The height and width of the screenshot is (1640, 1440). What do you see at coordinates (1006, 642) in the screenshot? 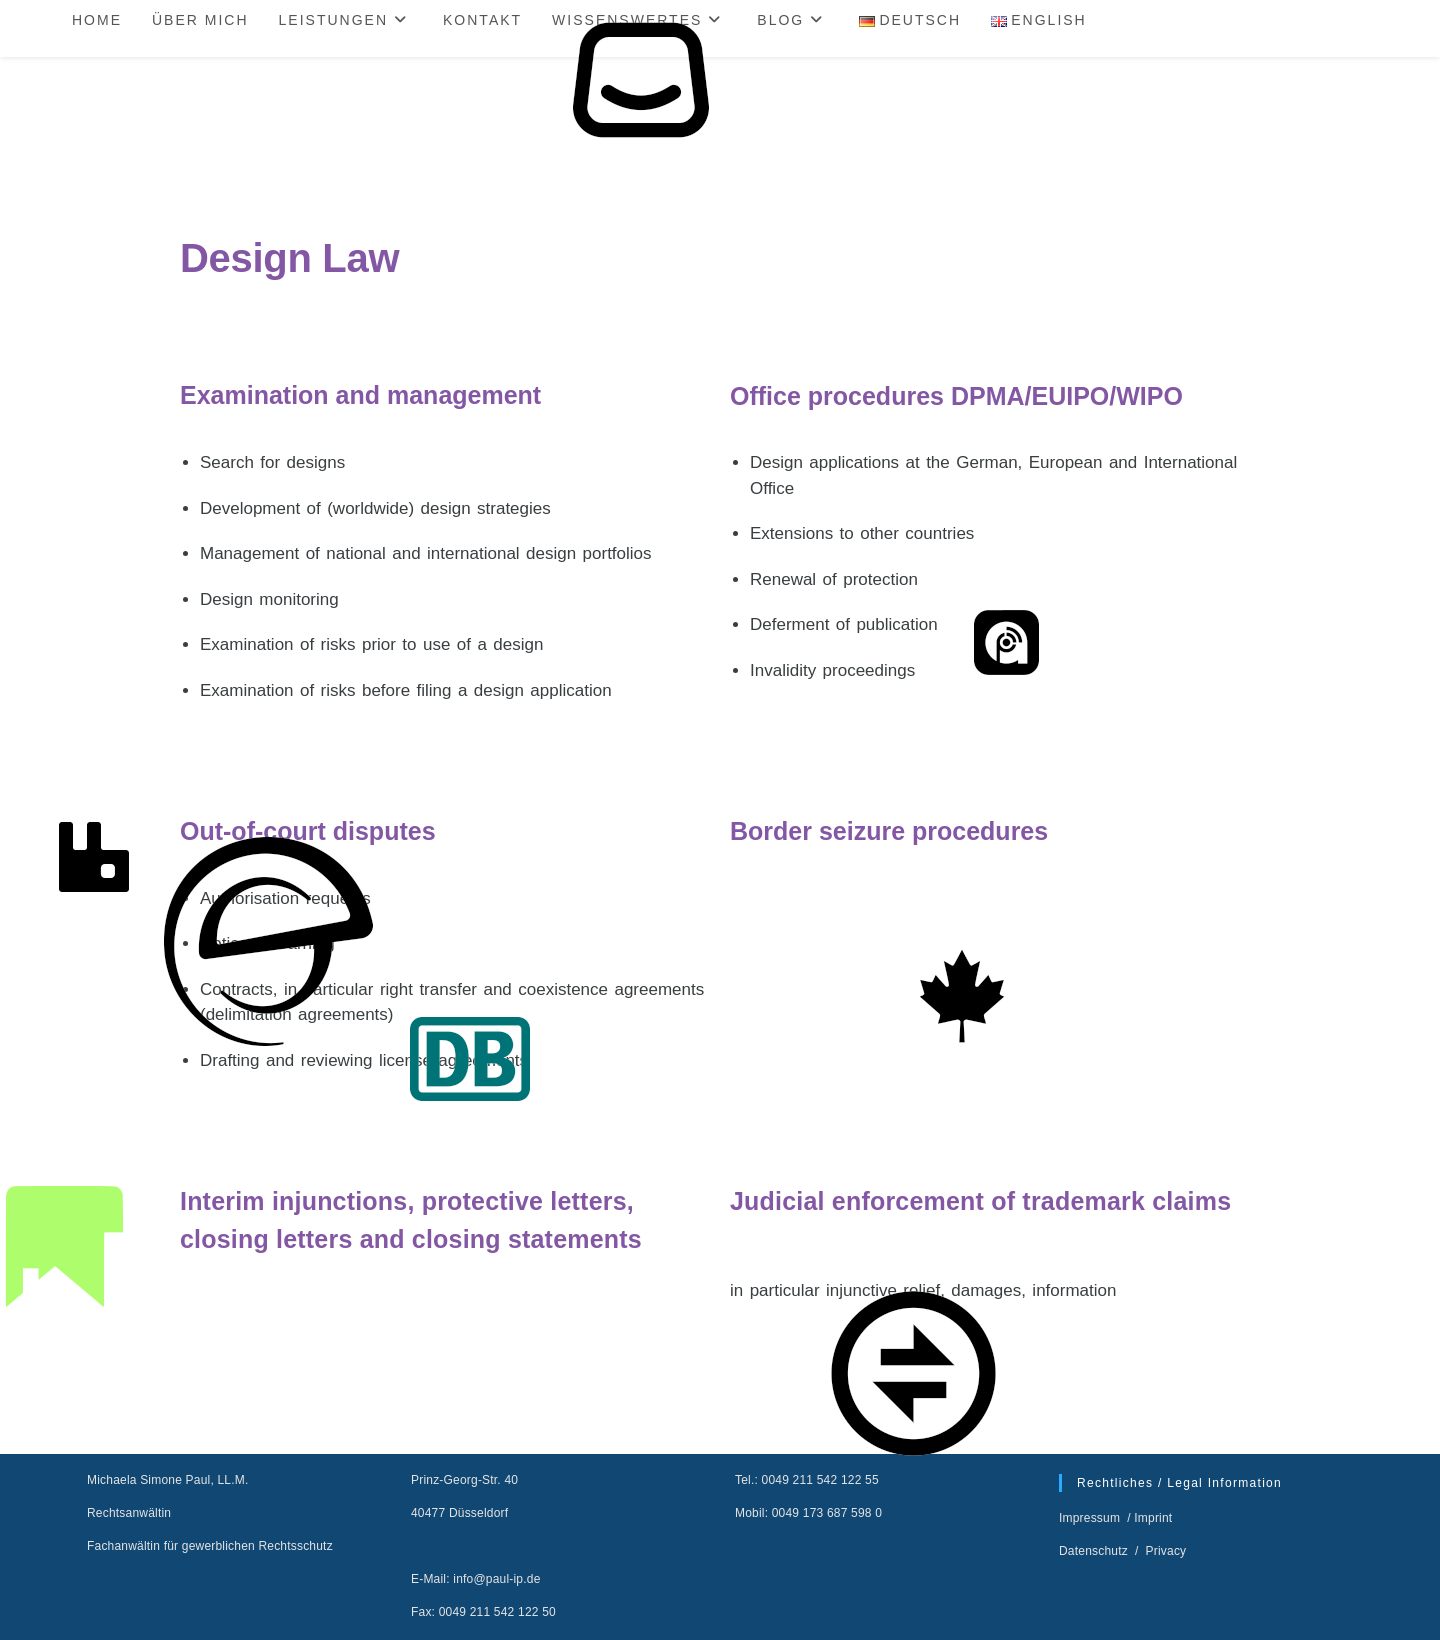
I see `open Podcast Addict app` at bounding box center [1006, 642].